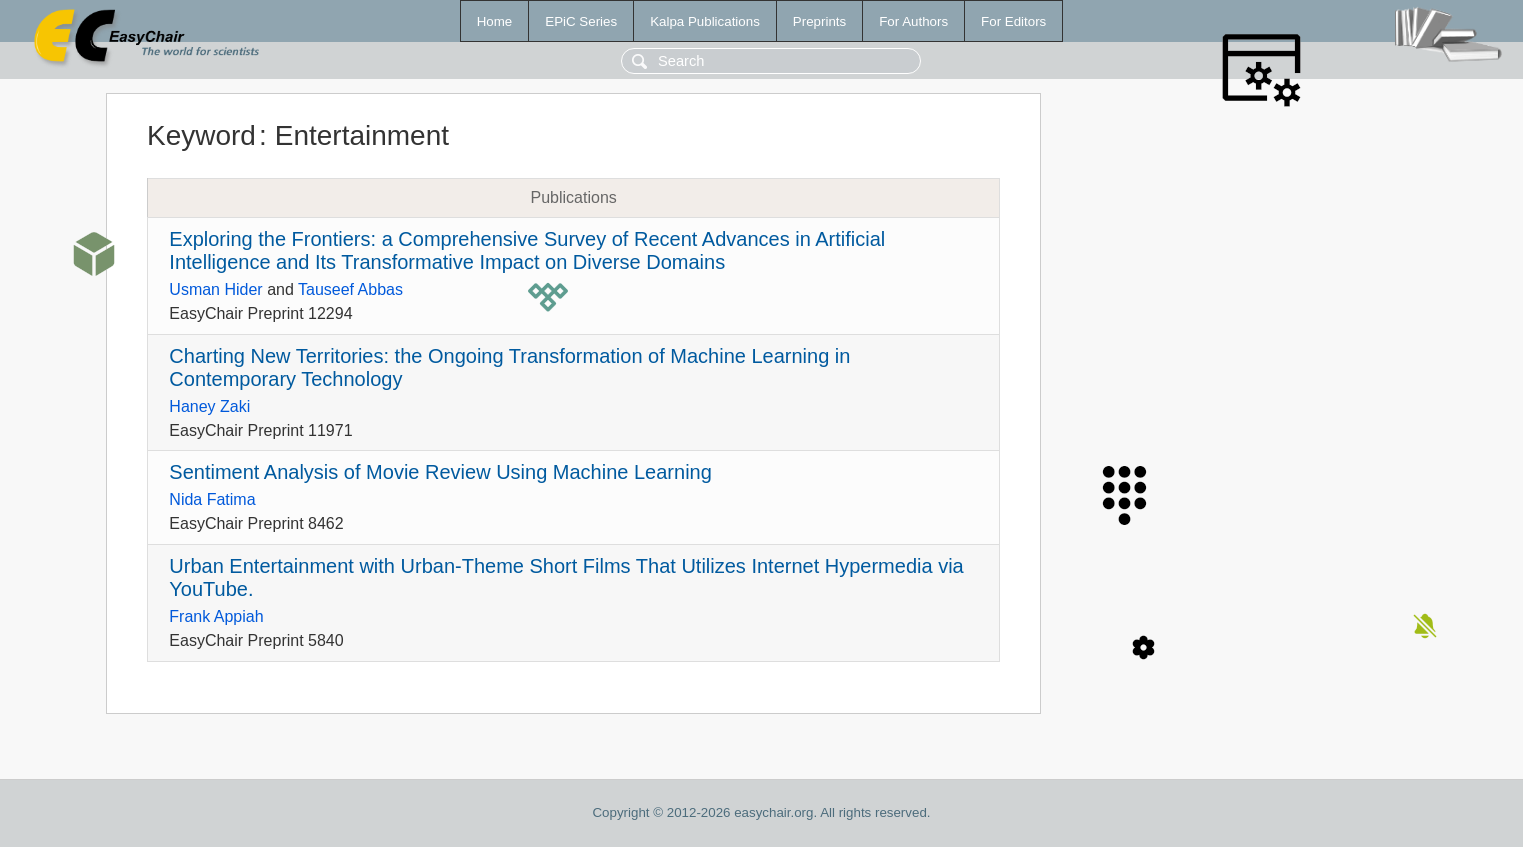 The width and height of the screenshot is (1523, 847). I want to click on open Tidal music streaming app, so click(548, 296).